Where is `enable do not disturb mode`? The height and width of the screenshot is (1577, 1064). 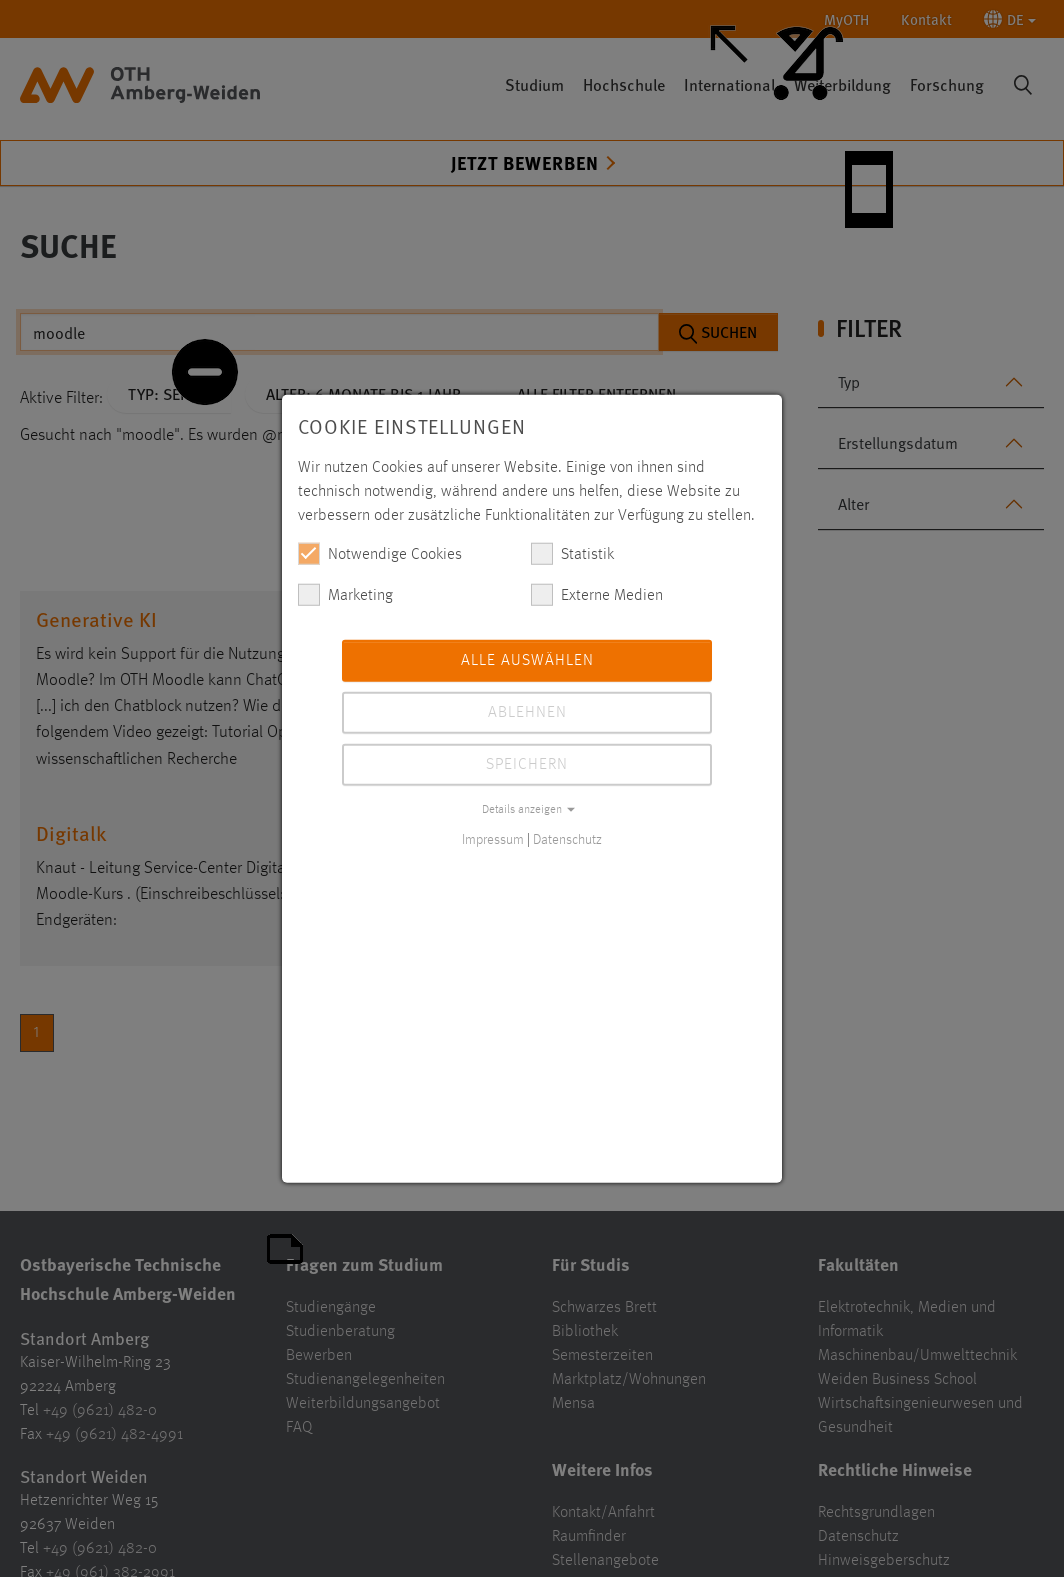 enable do not disturb mode is located at coordinates (205, 372).